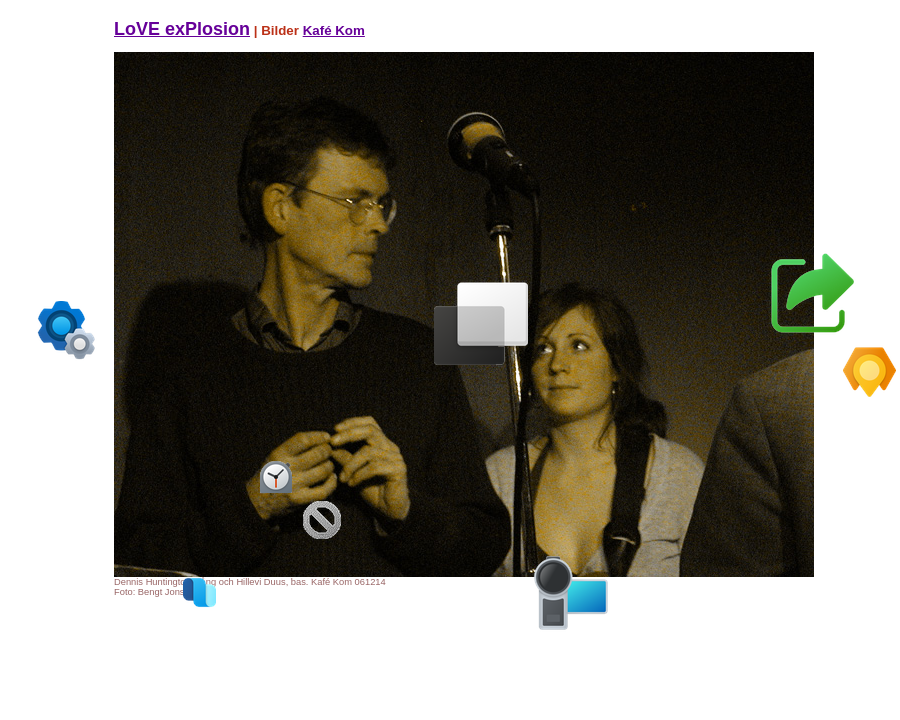 The width and height of the screenshot is (900, 720). Describe the element at coordinates (276, 477) in the screenshot. I see `open the alarm clock app` at that location.